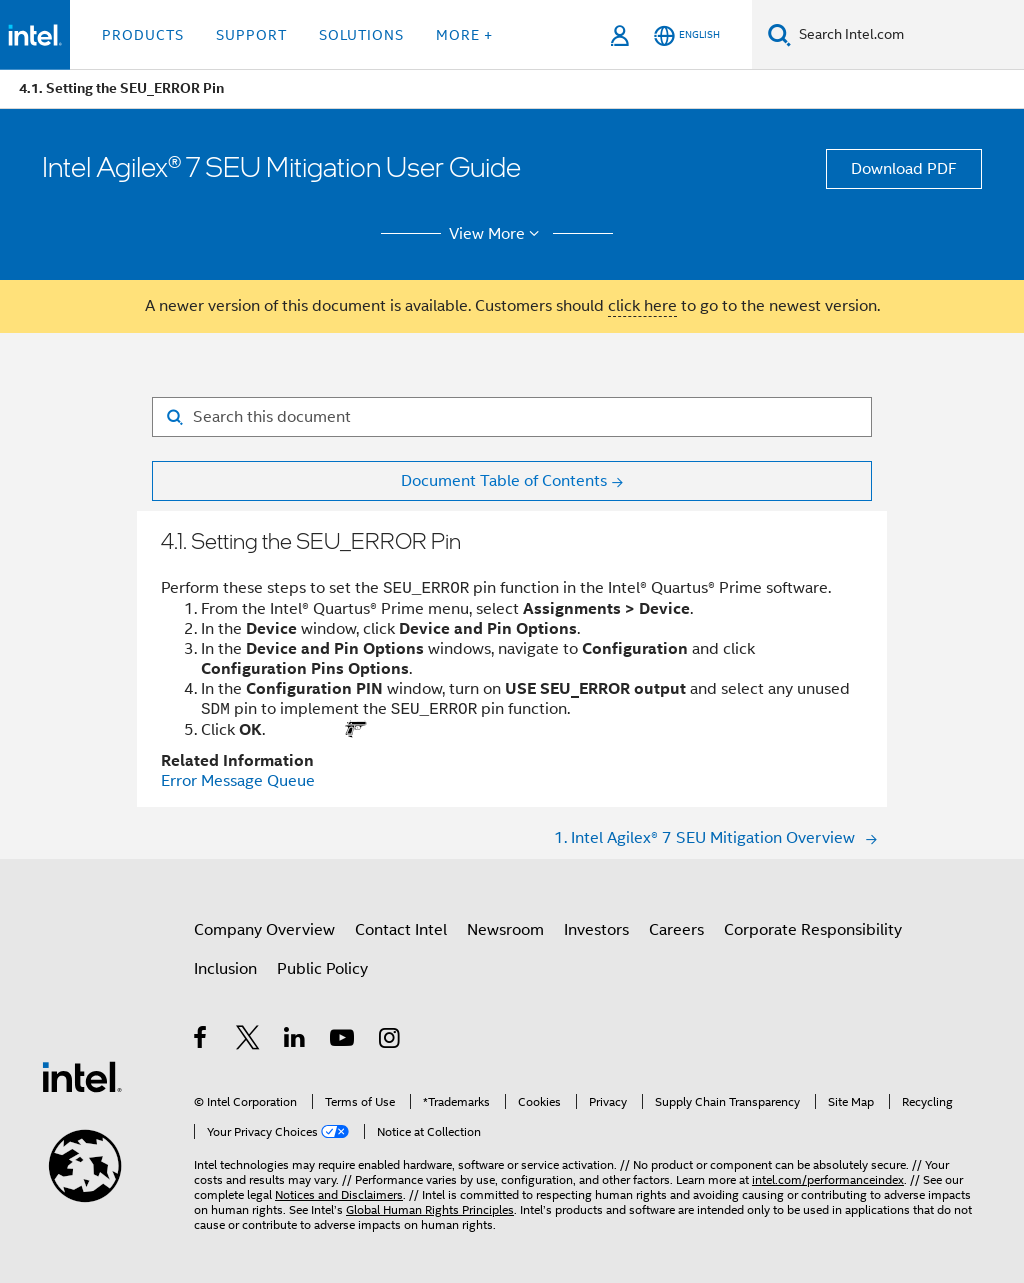  I want to click on view world map or global overview, so click(85, 1166).